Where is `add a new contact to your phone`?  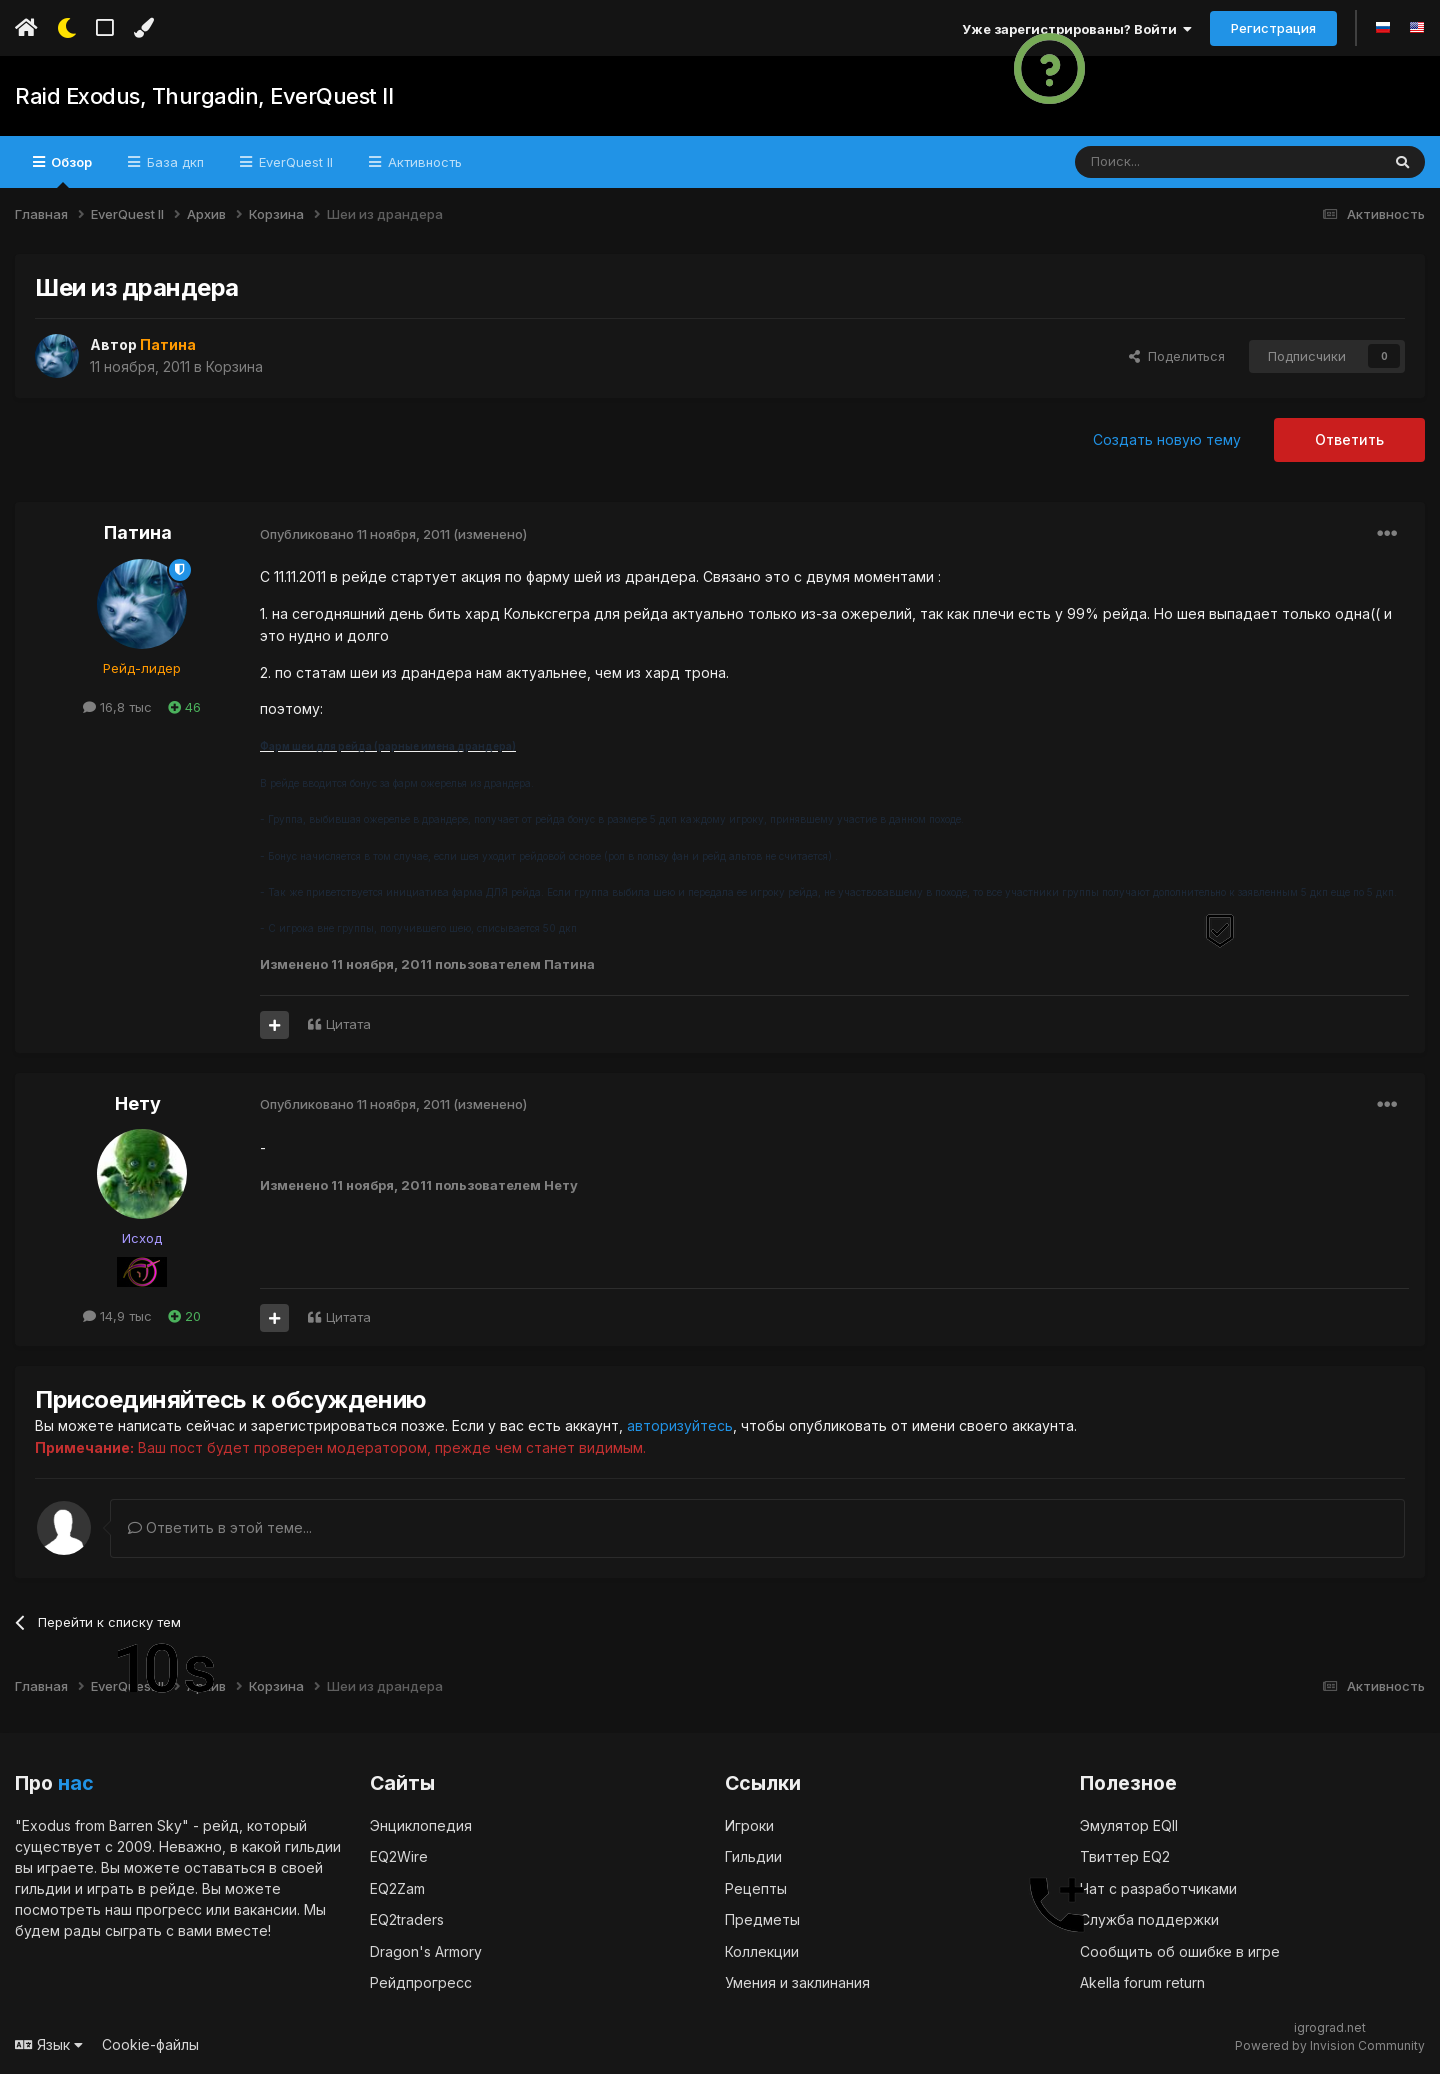
add a new contact to your phone is located at coordinates (1057, 1905).